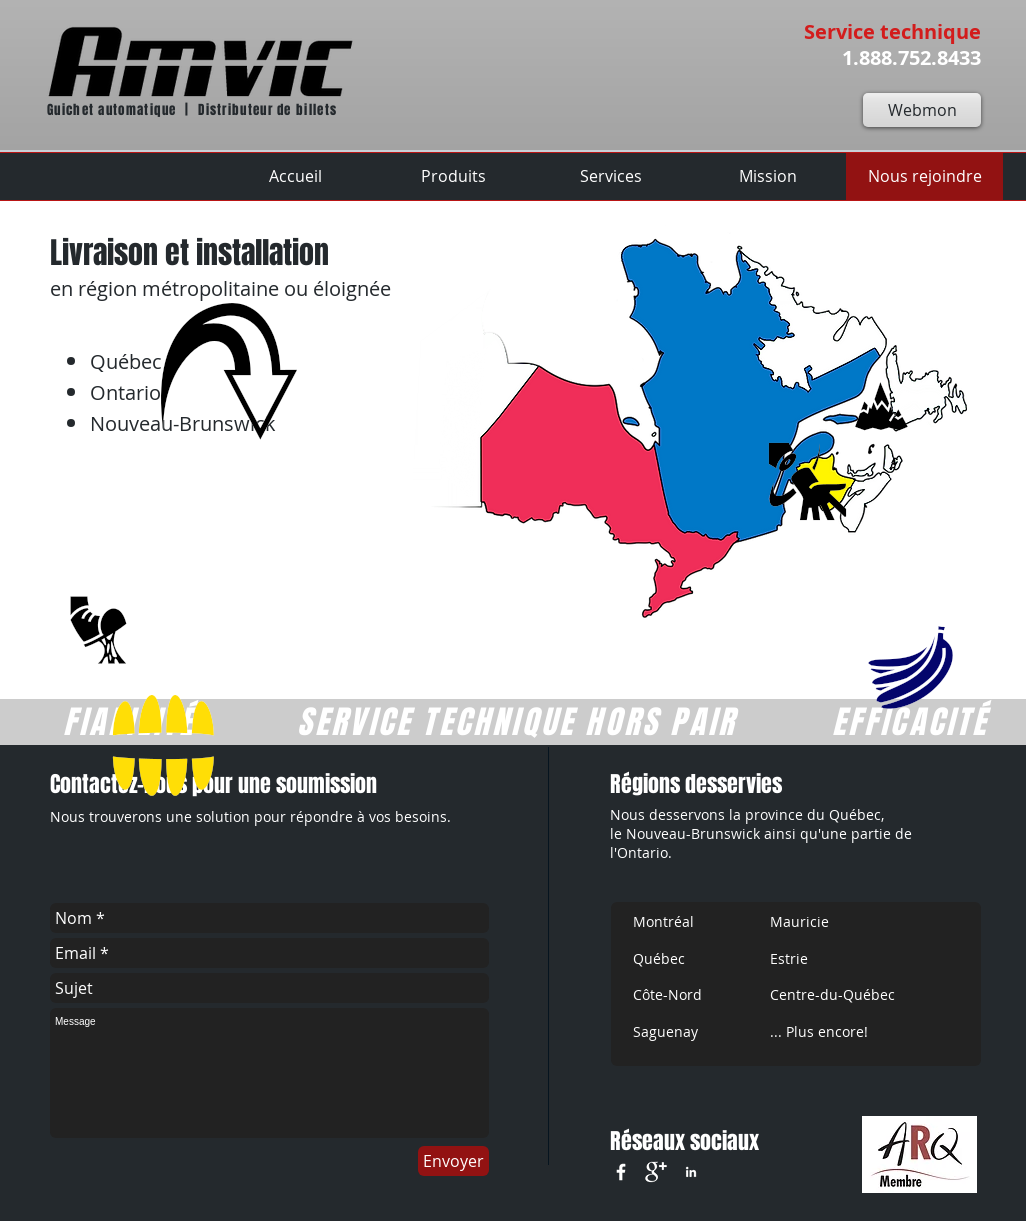 This screenshot has height=1221, width=1026. Describe the element at coordinates (228, 371) in the screenshot. I see `undo or revert last action` at that location.